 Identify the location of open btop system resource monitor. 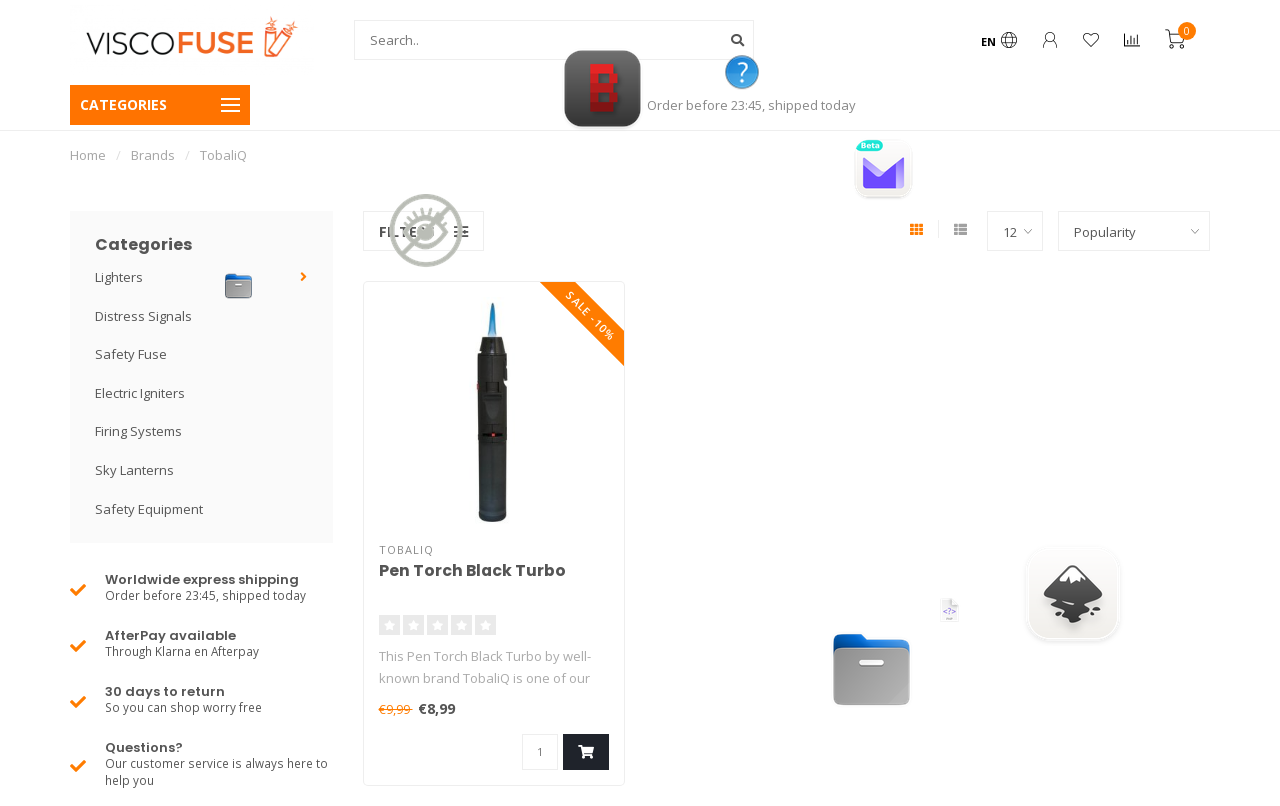
(602, 88).